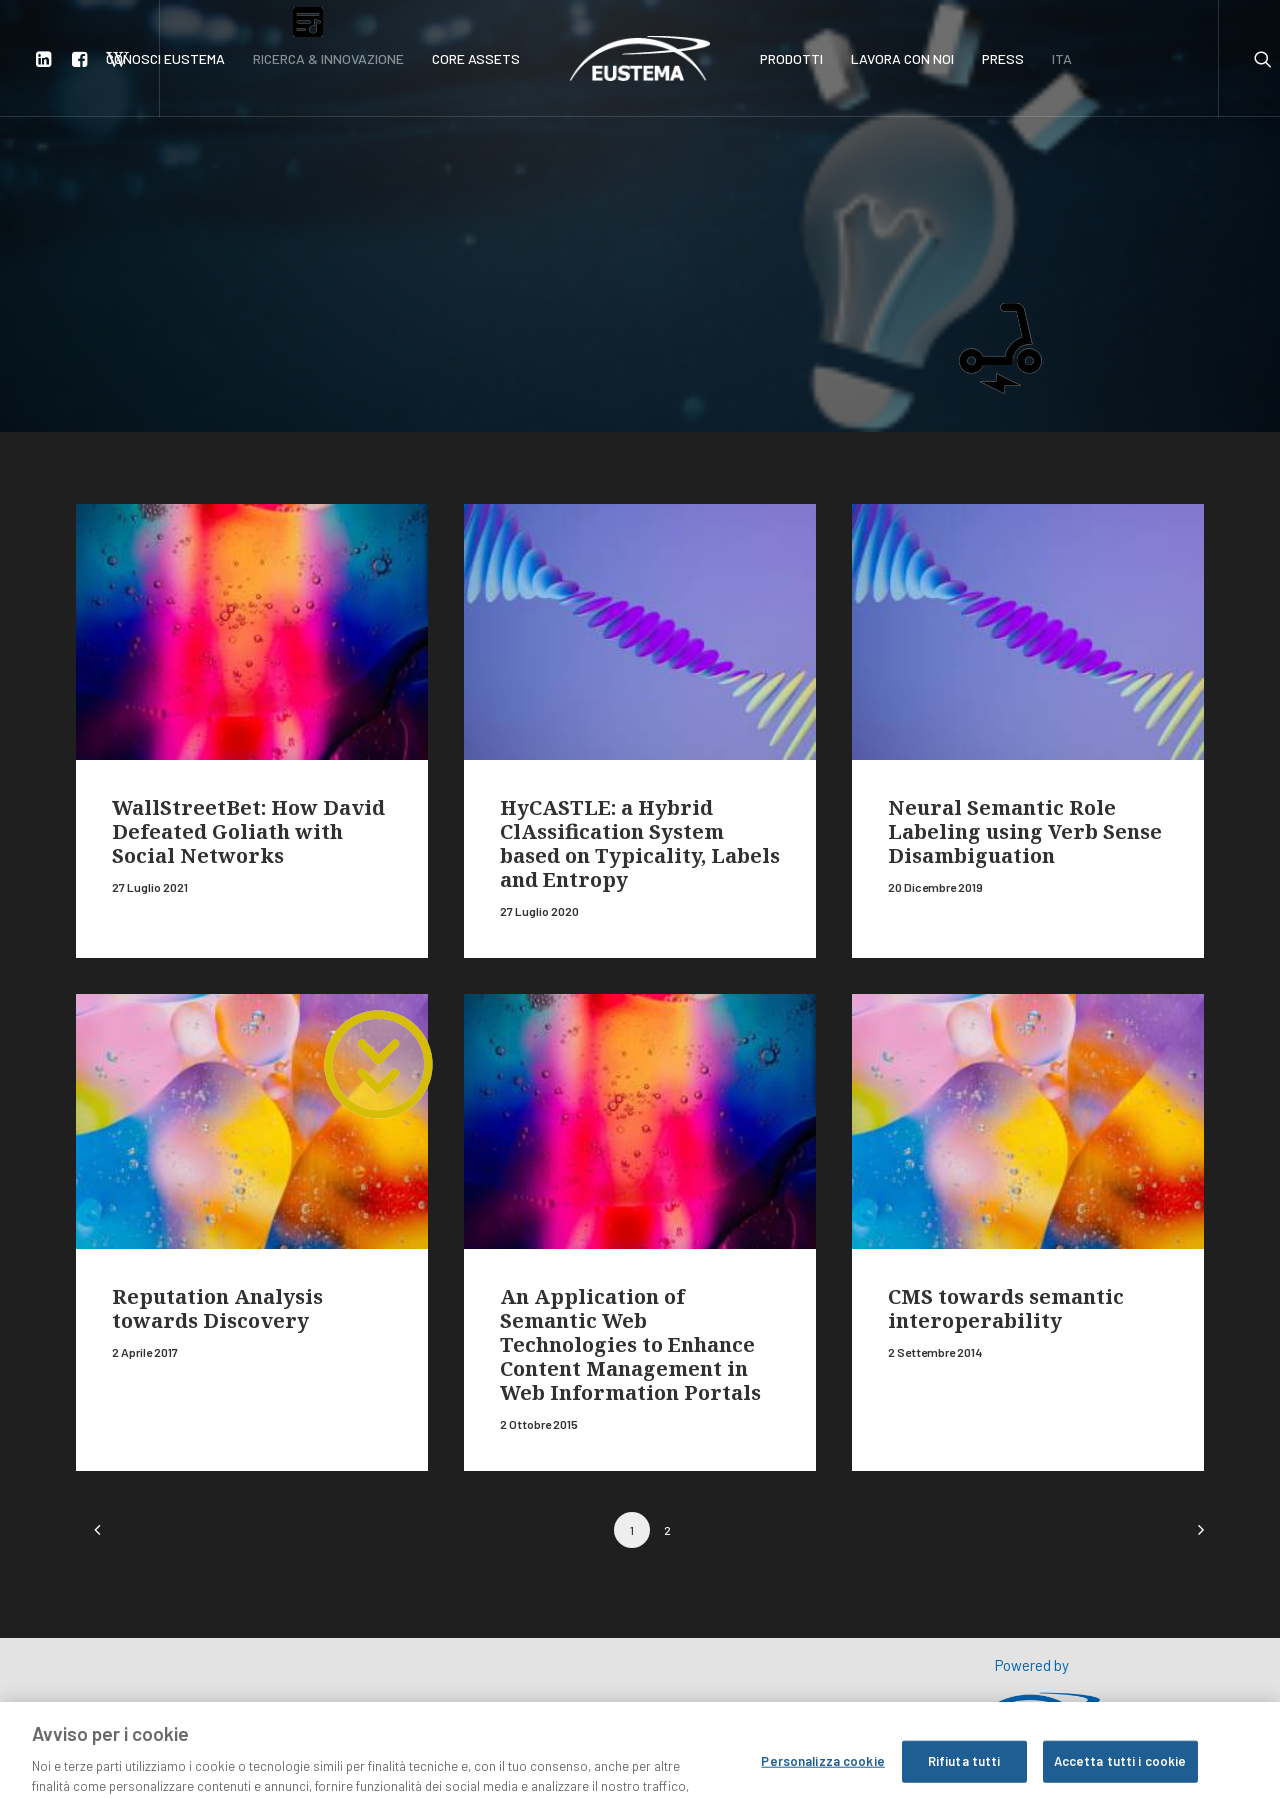 The height and width of the screenshot is (1799, 1280). What do you see at coordinates (1000, 348) in the screenshot?
I see `find nearby electric scooter rentals` at bounding box center [1000, 348].